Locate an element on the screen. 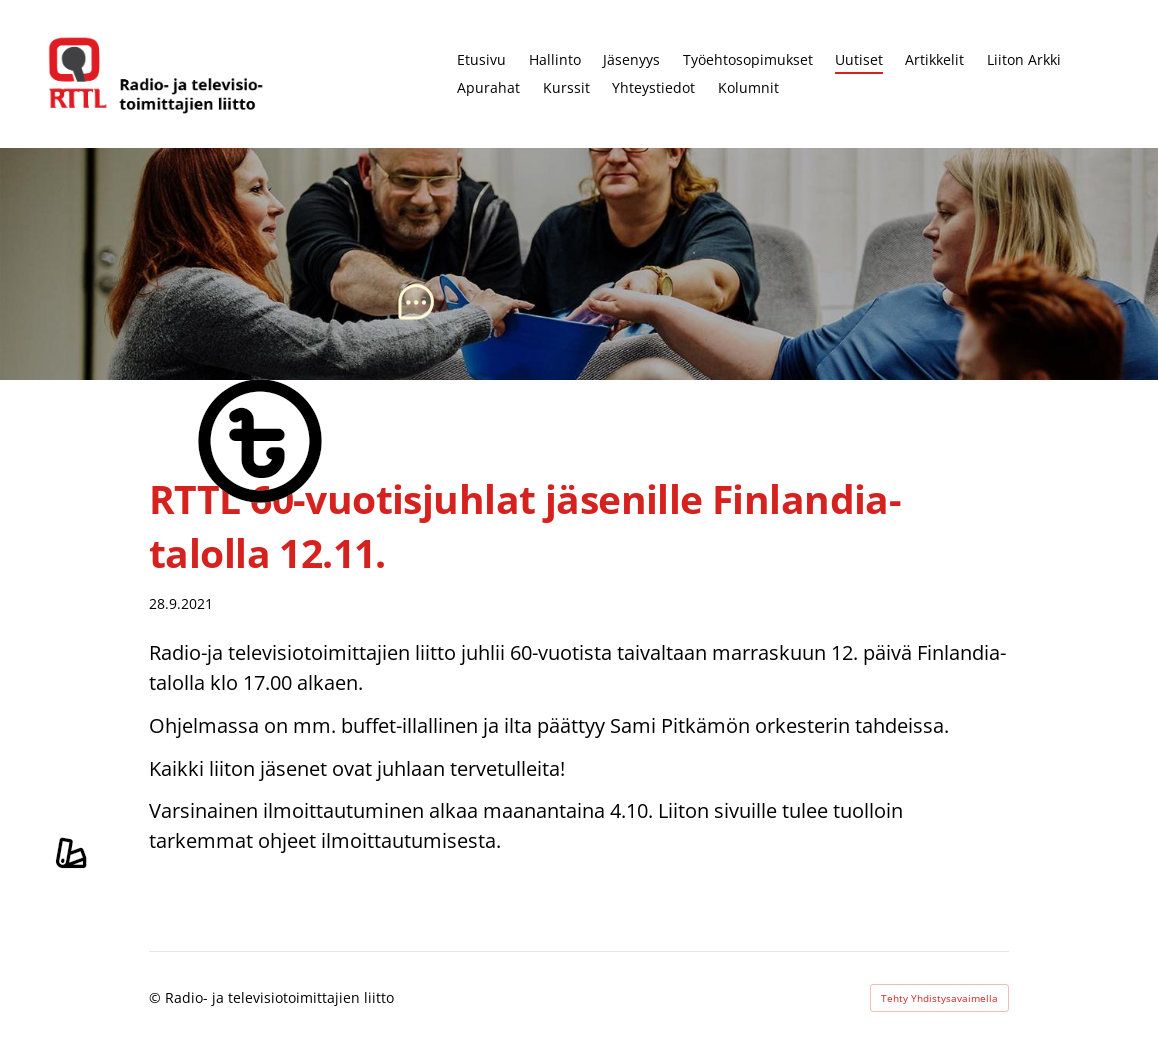 Image resolution: width=1158 pixels, height=1055 pixels. open color palette or theme options is located at coordinates (70, 854).